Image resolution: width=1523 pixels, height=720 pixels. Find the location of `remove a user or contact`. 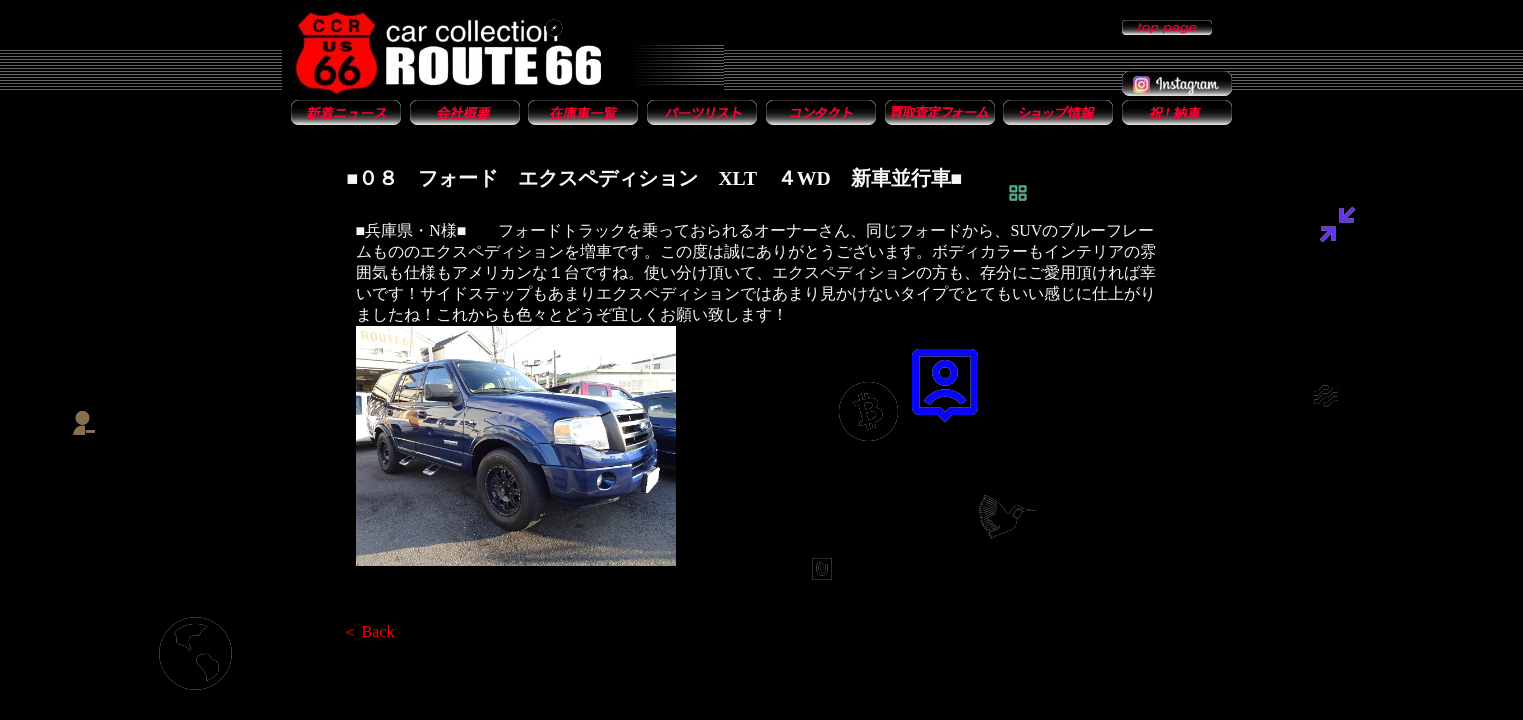

remove a user or contact is located at coordinates (82, 423).